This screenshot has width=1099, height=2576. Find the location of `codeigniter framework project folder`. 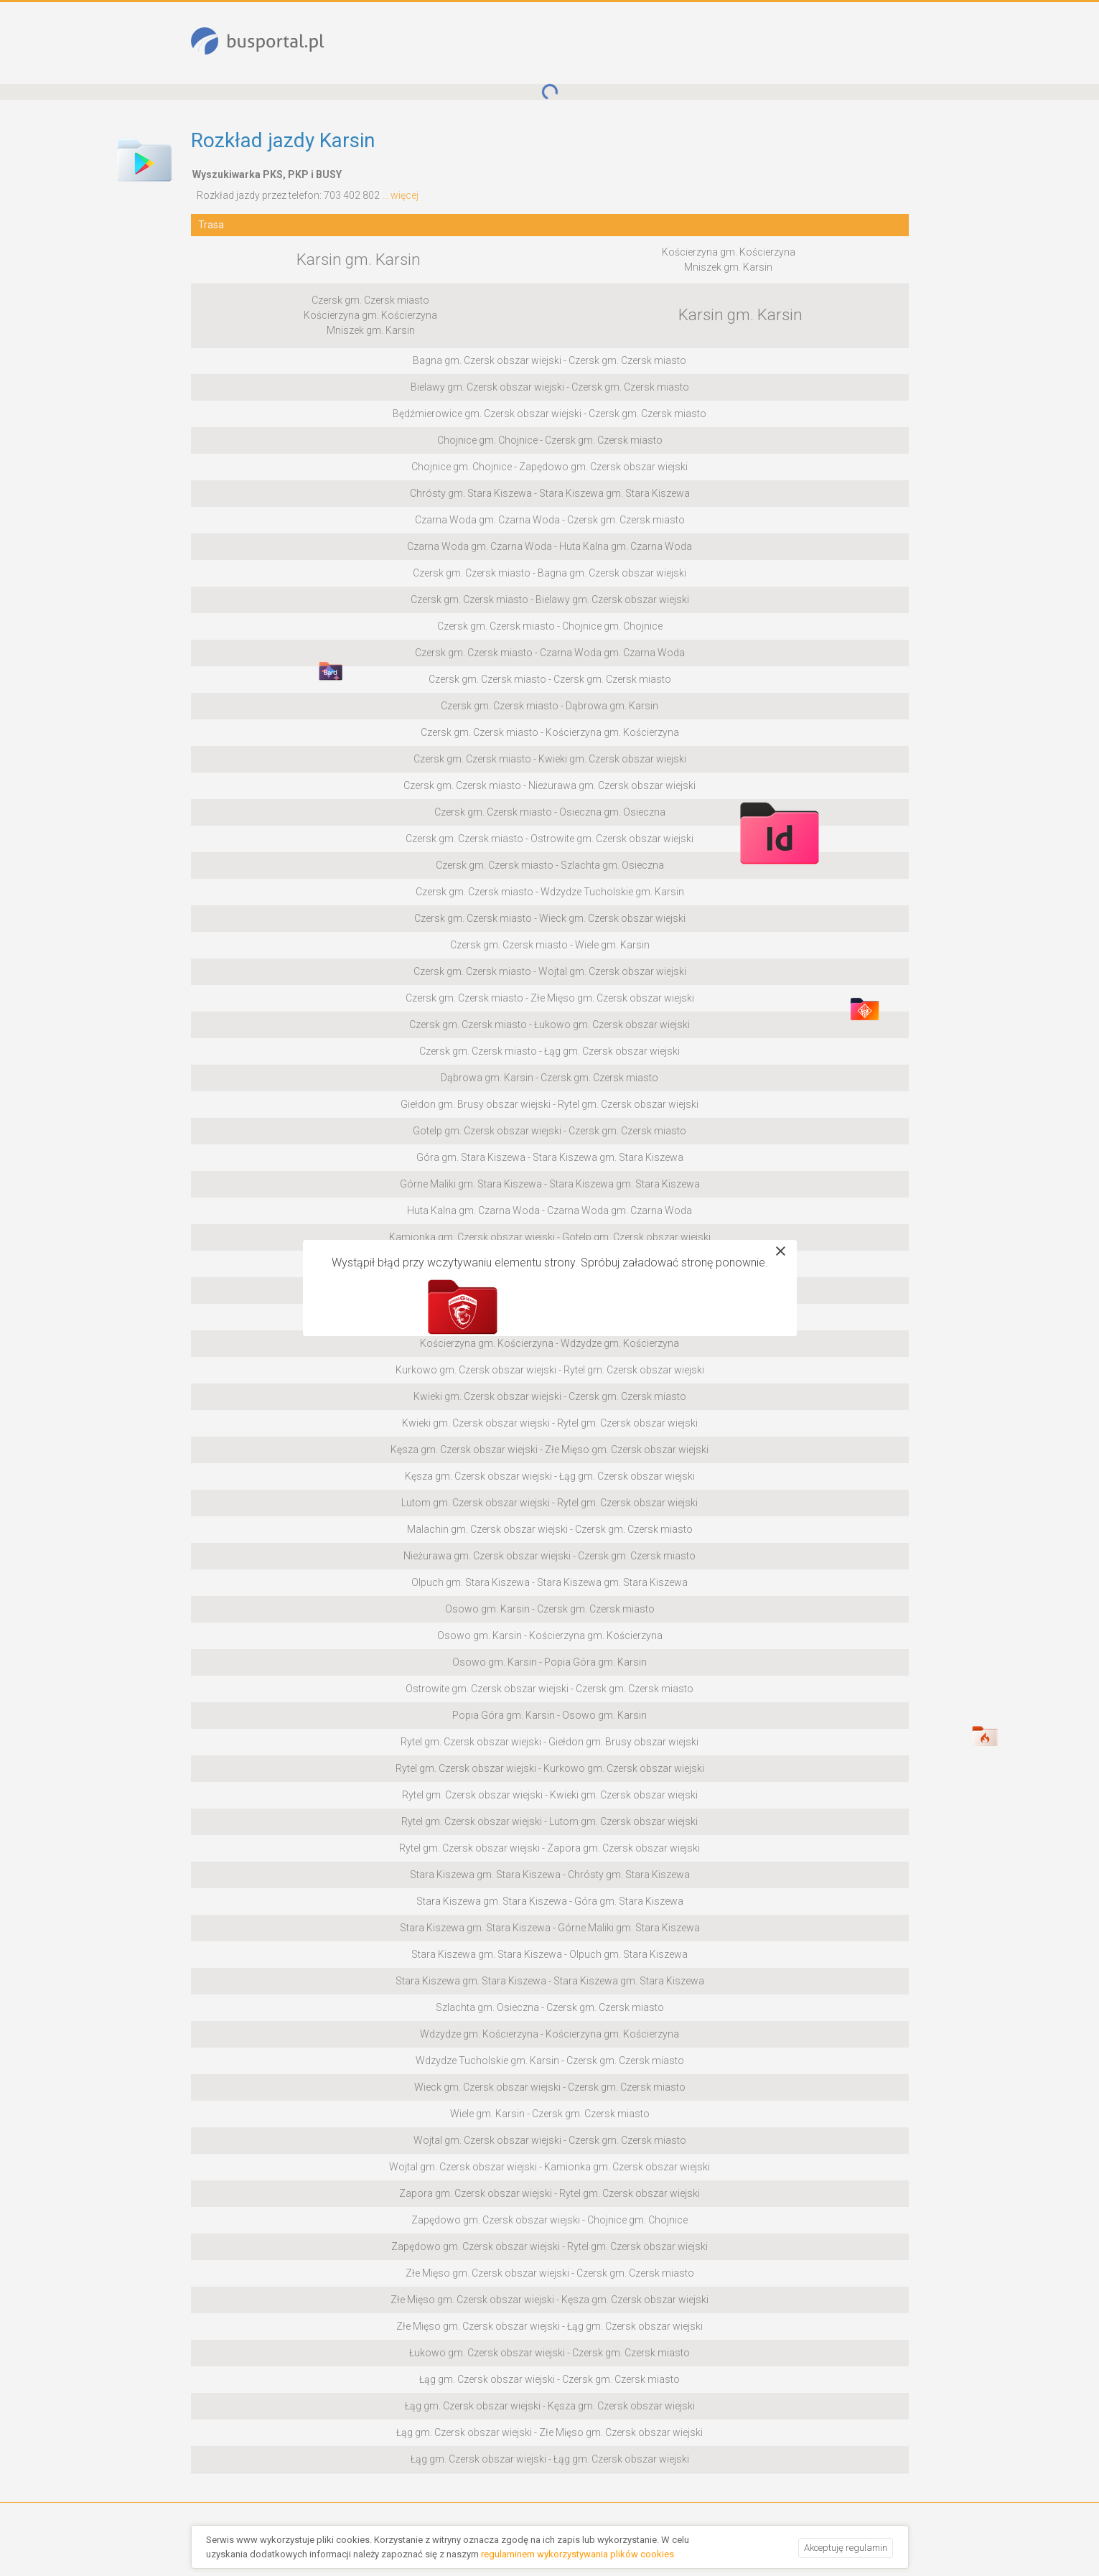

codeigniter framework project folder is located at coordinates (985, 1737).